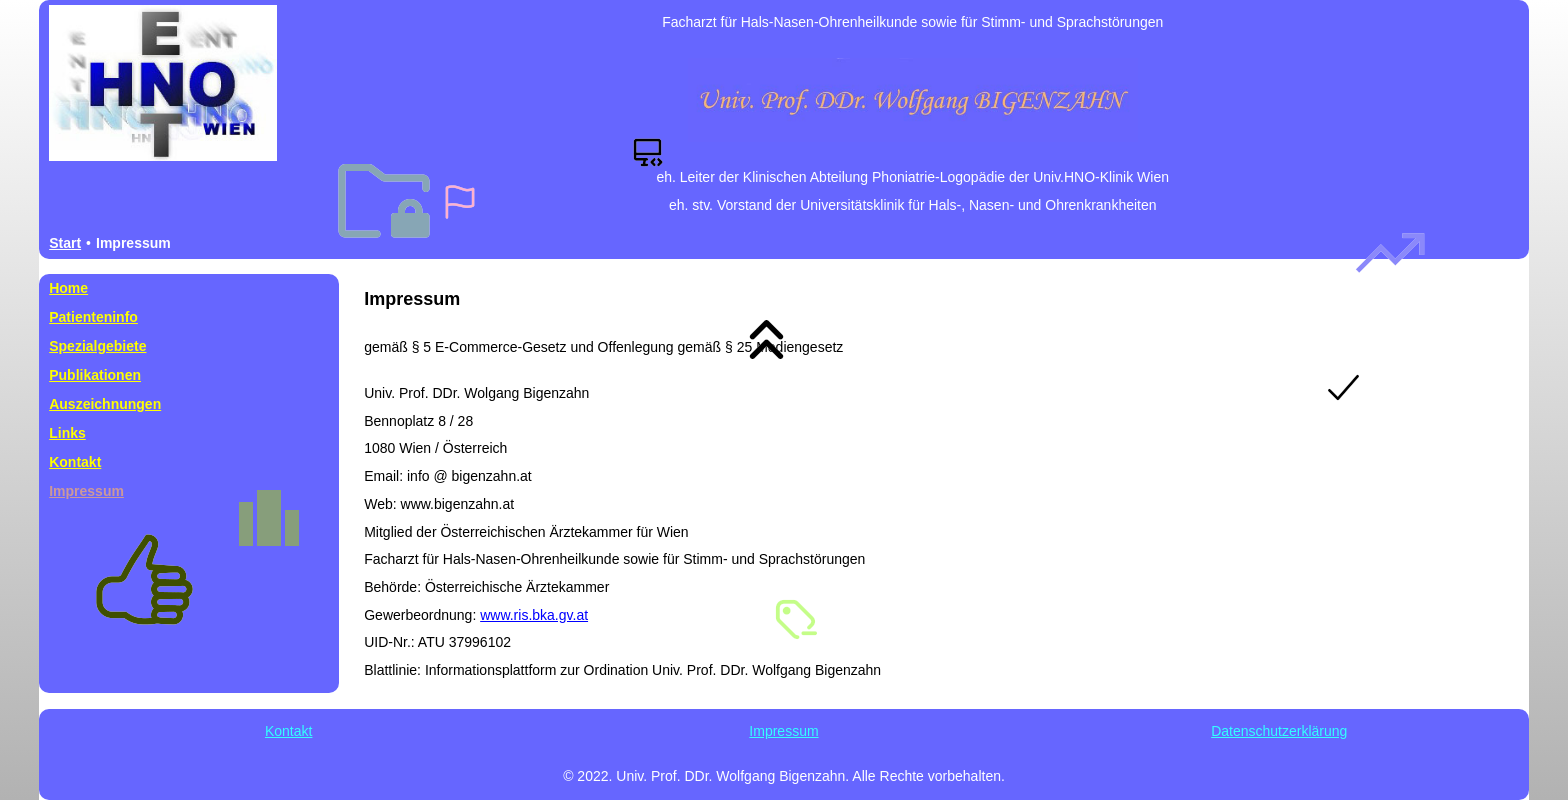  What do you see at coordinates (460, 202) in the screenshot?
I see `flag or mark an item for follow-up` at bounding box center [460, 202].